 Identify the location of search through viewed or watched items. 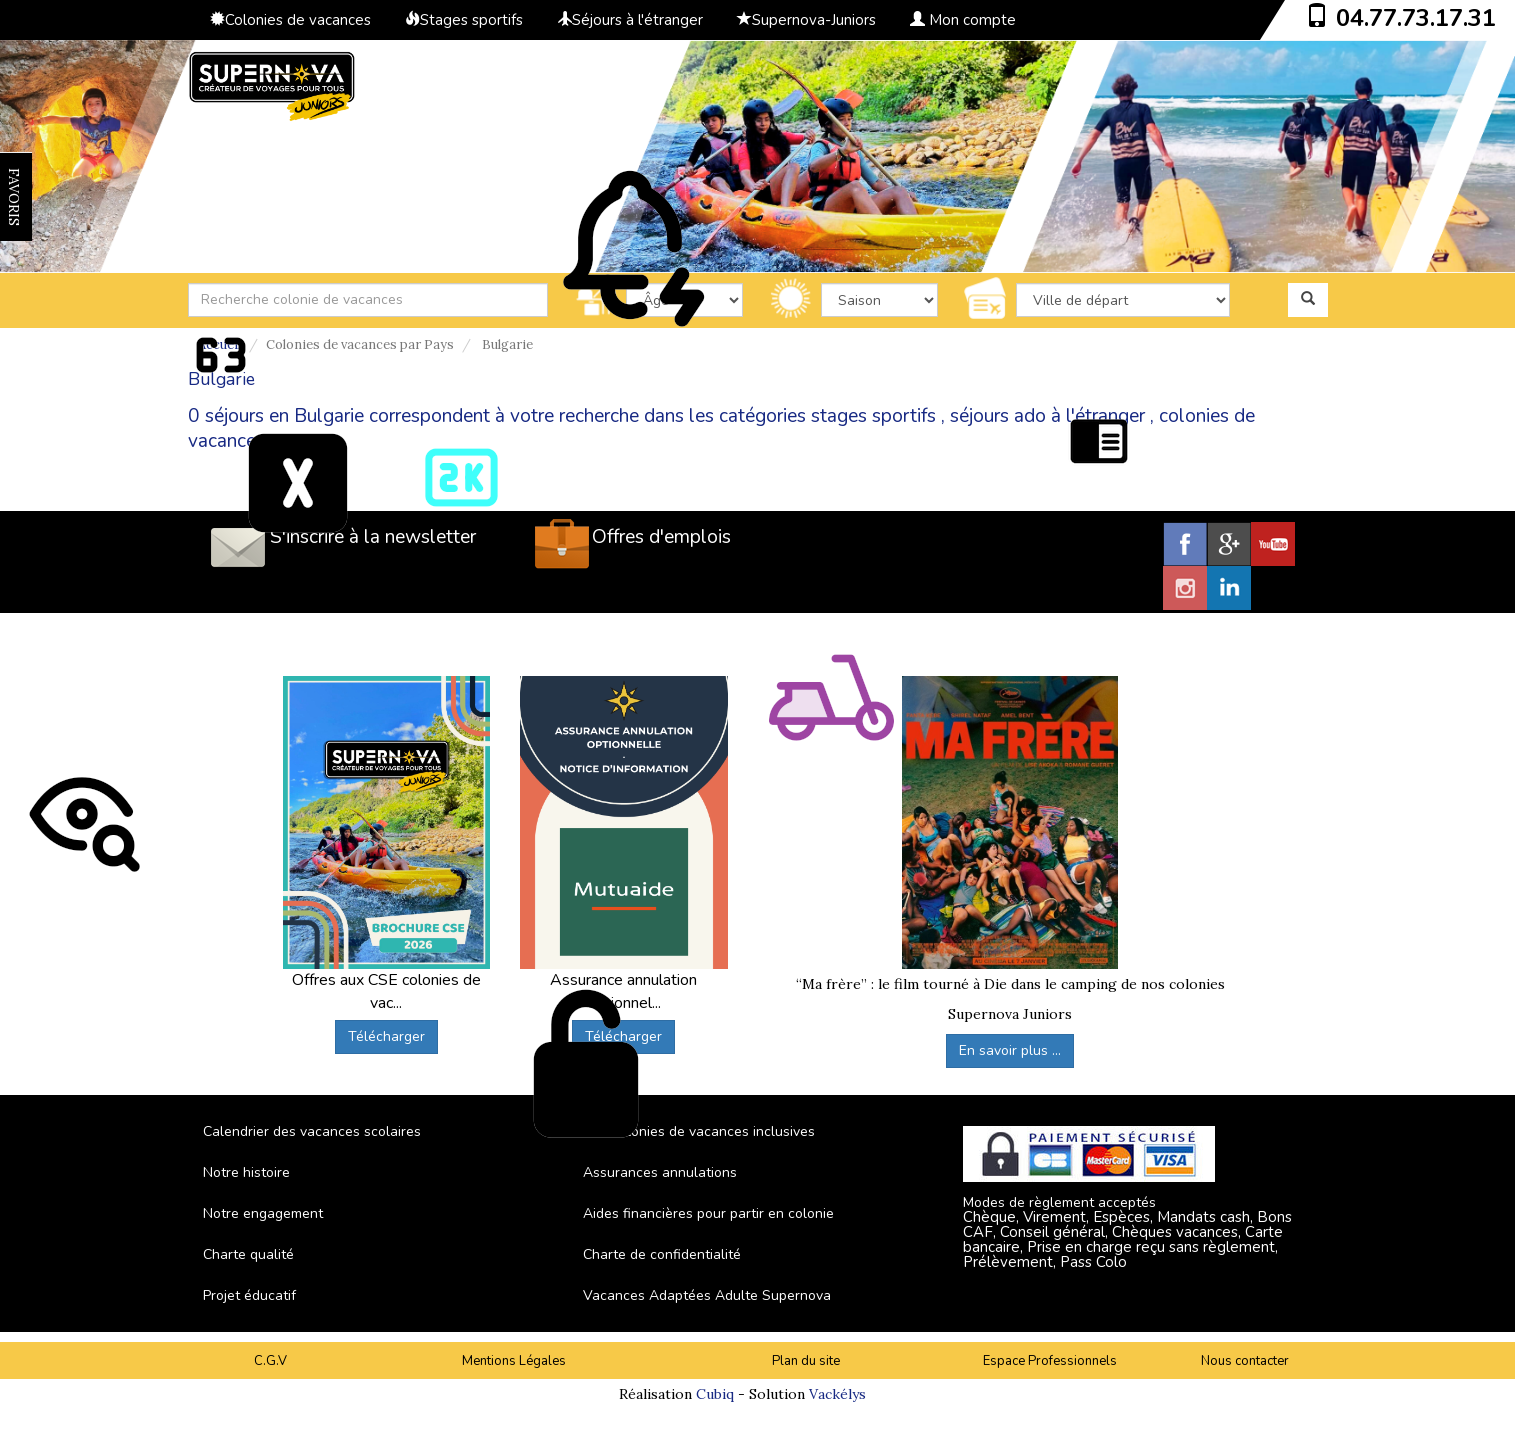
(82, 814).